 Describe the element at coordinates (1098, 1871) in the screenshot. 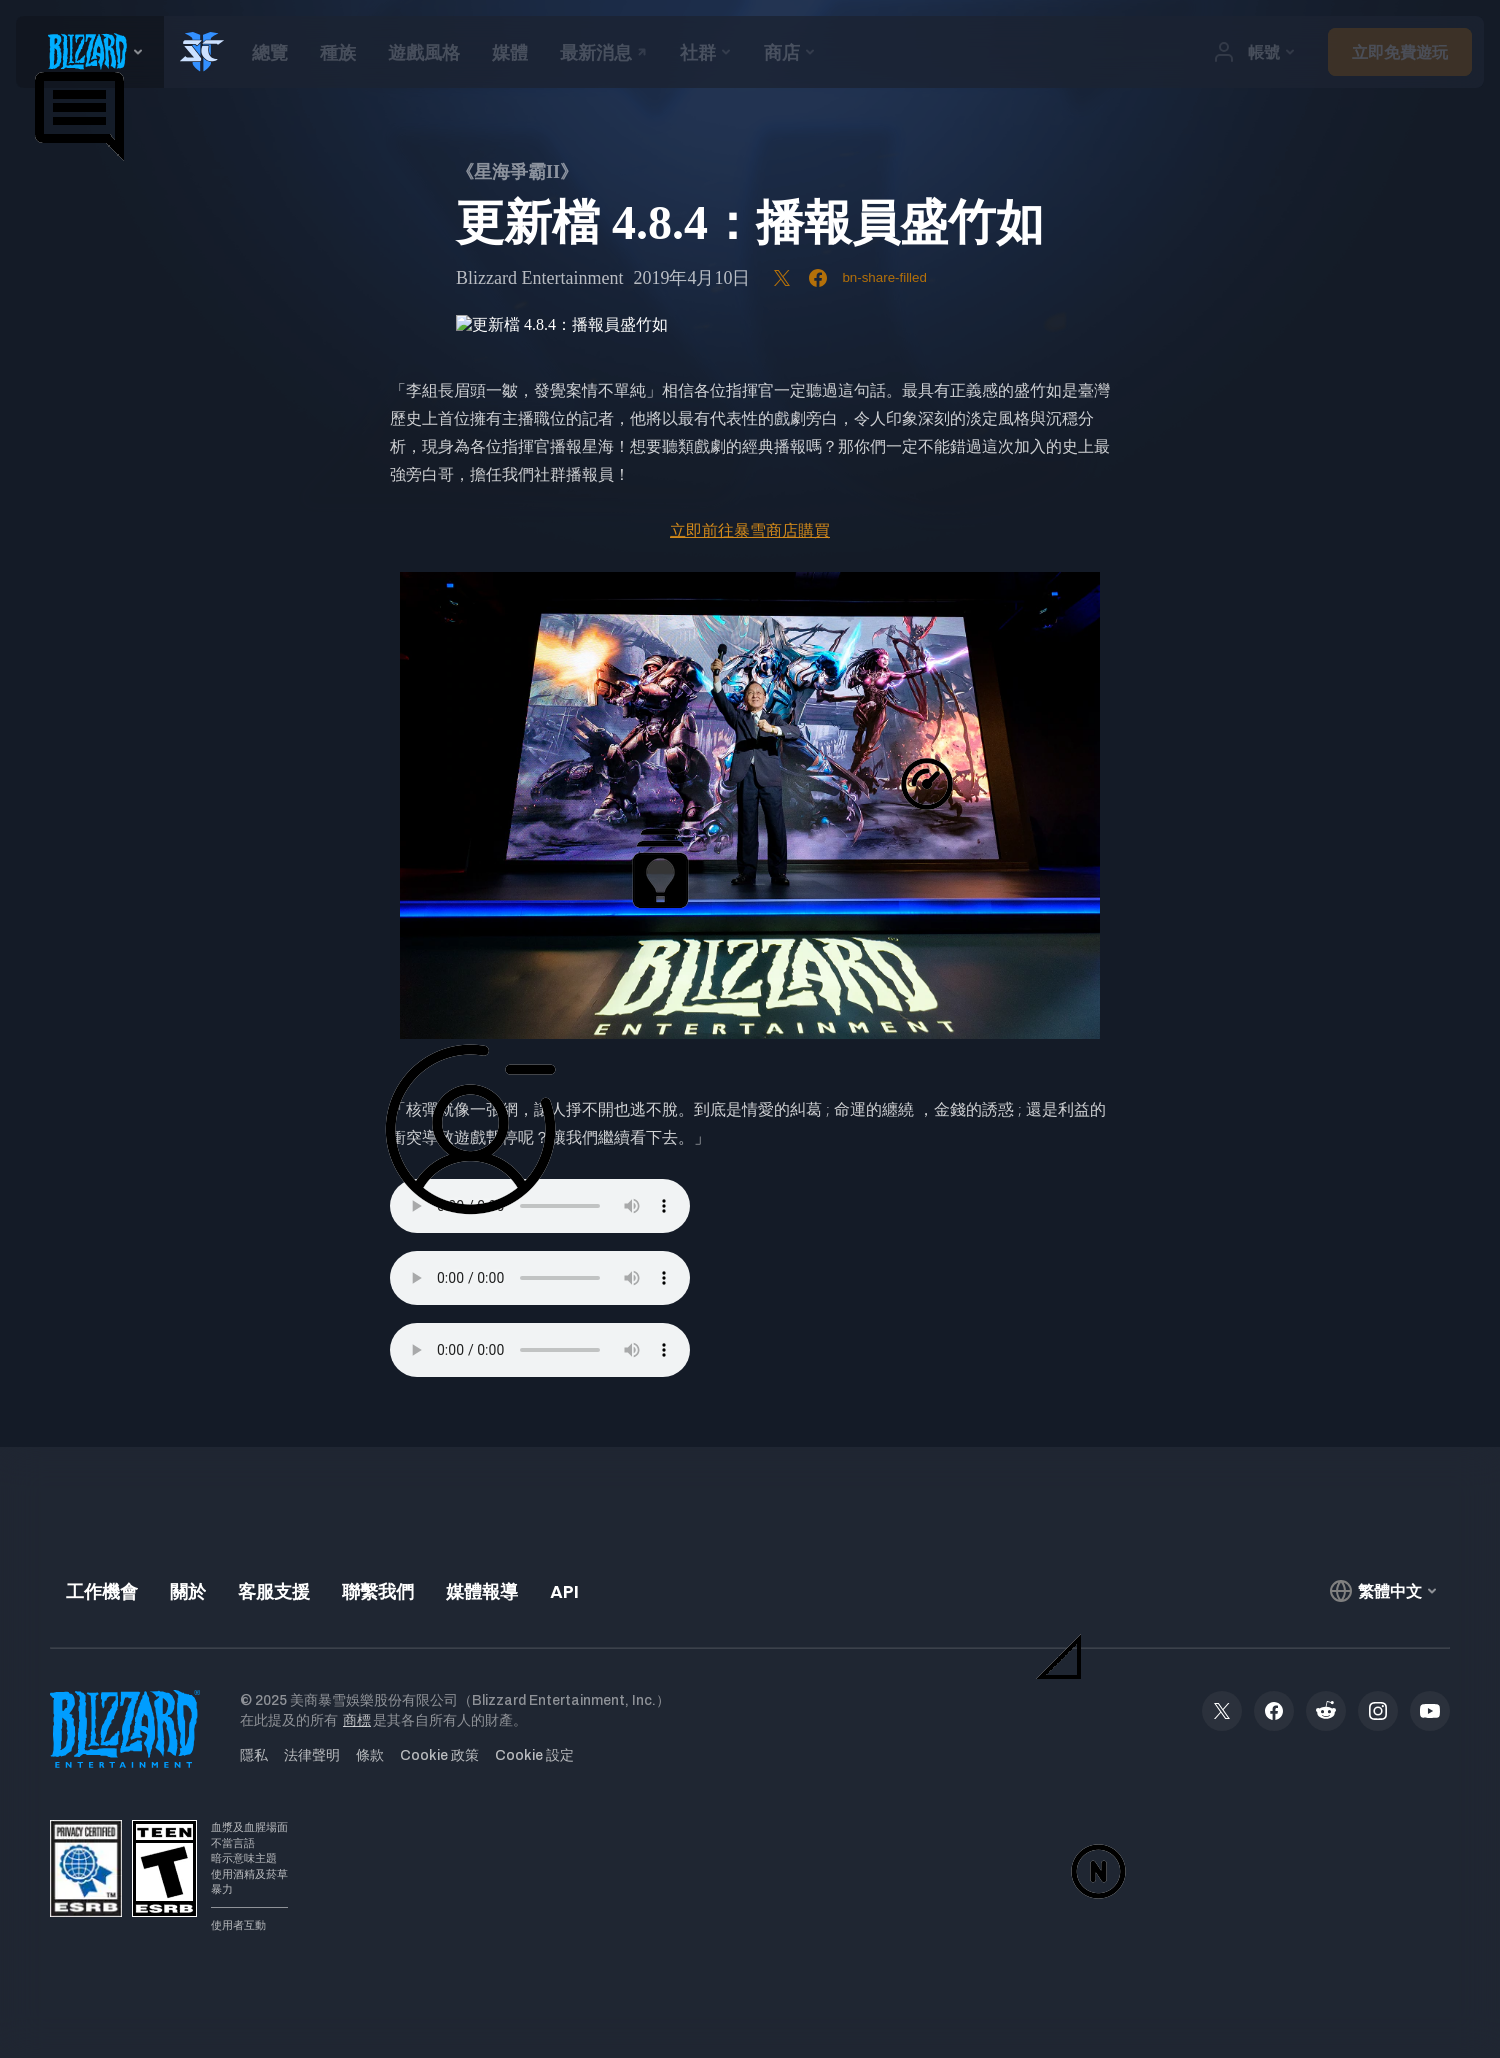

I see `indicates north direction on a map` at that location.